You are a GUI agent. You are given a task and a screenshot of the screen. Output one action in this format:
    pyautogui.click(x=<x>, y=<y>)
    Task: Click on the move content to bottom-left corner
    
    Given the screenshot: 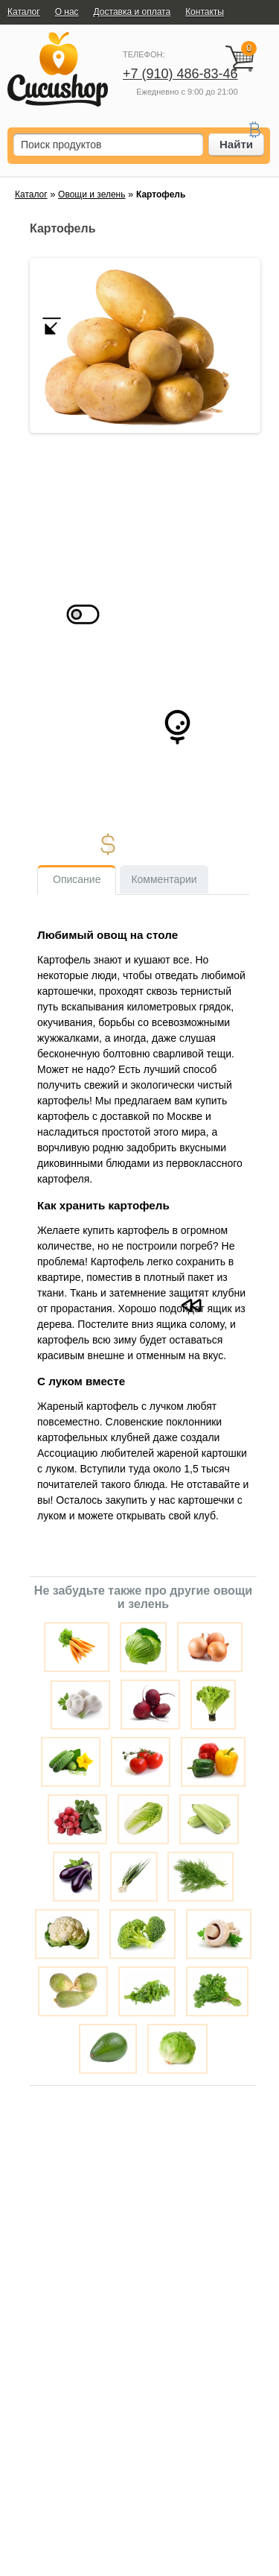 What is the action you would take?
    pyautogui.click(x=51, y=326)
    